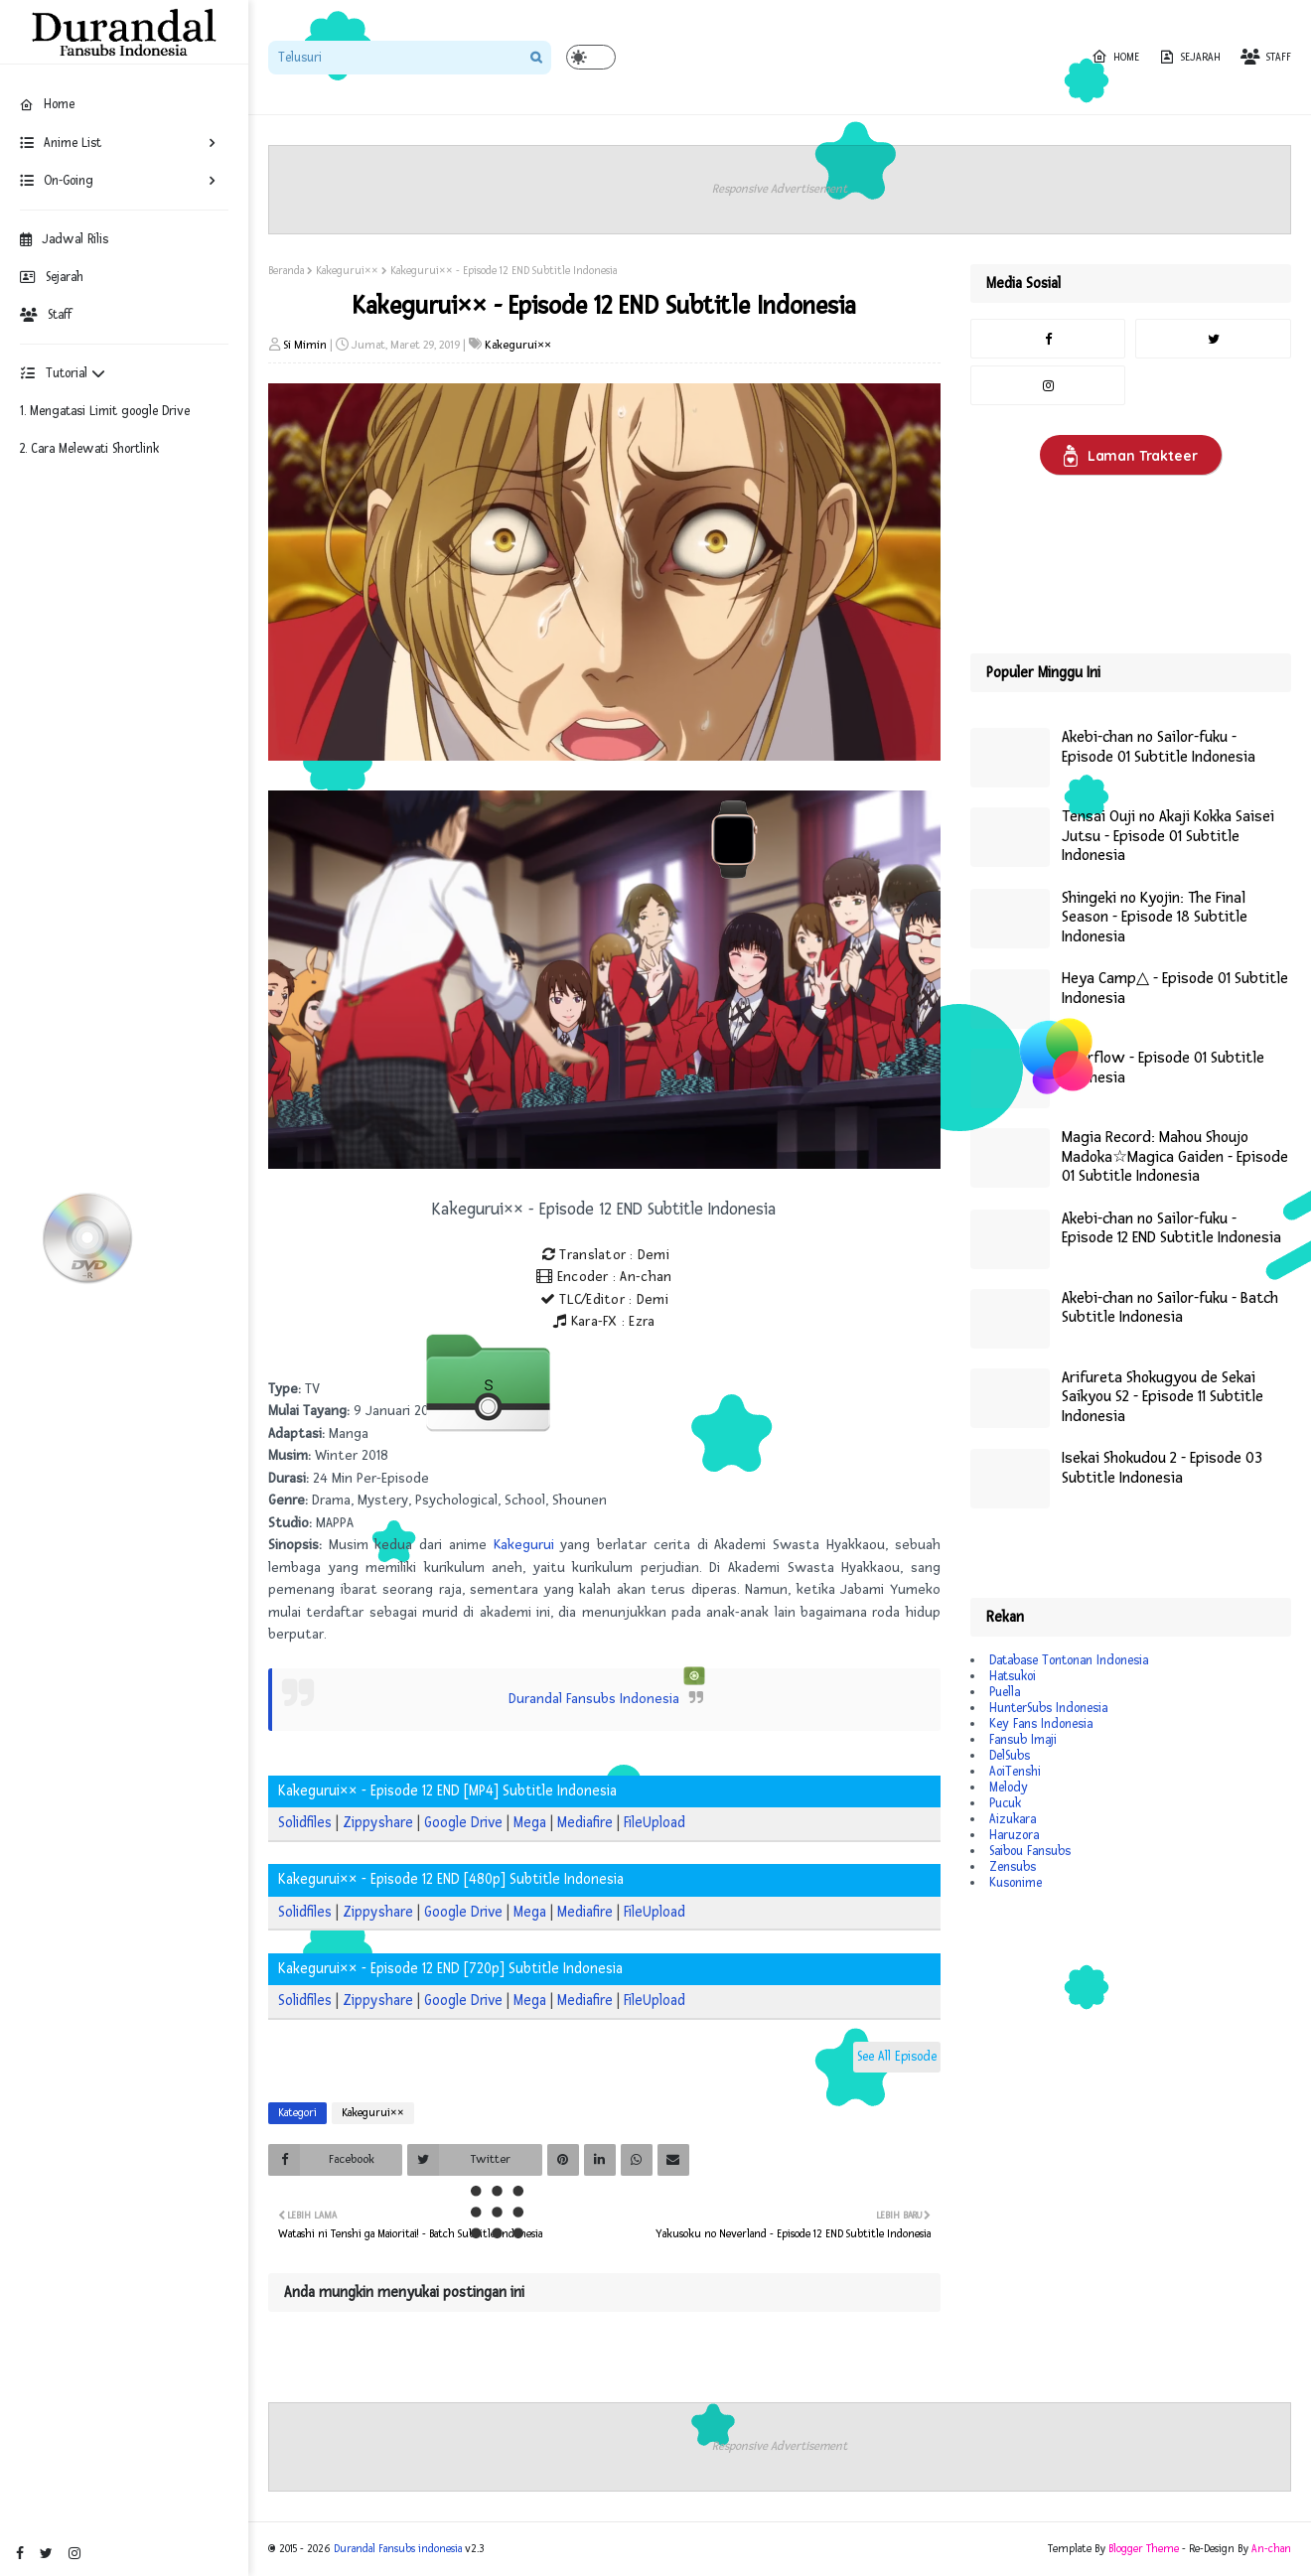 Image resolution: width=1311 pixels, height=2576 pixels. I want to click on indicates a blank DVD-R disc ready for burning, so click(87, 1239).